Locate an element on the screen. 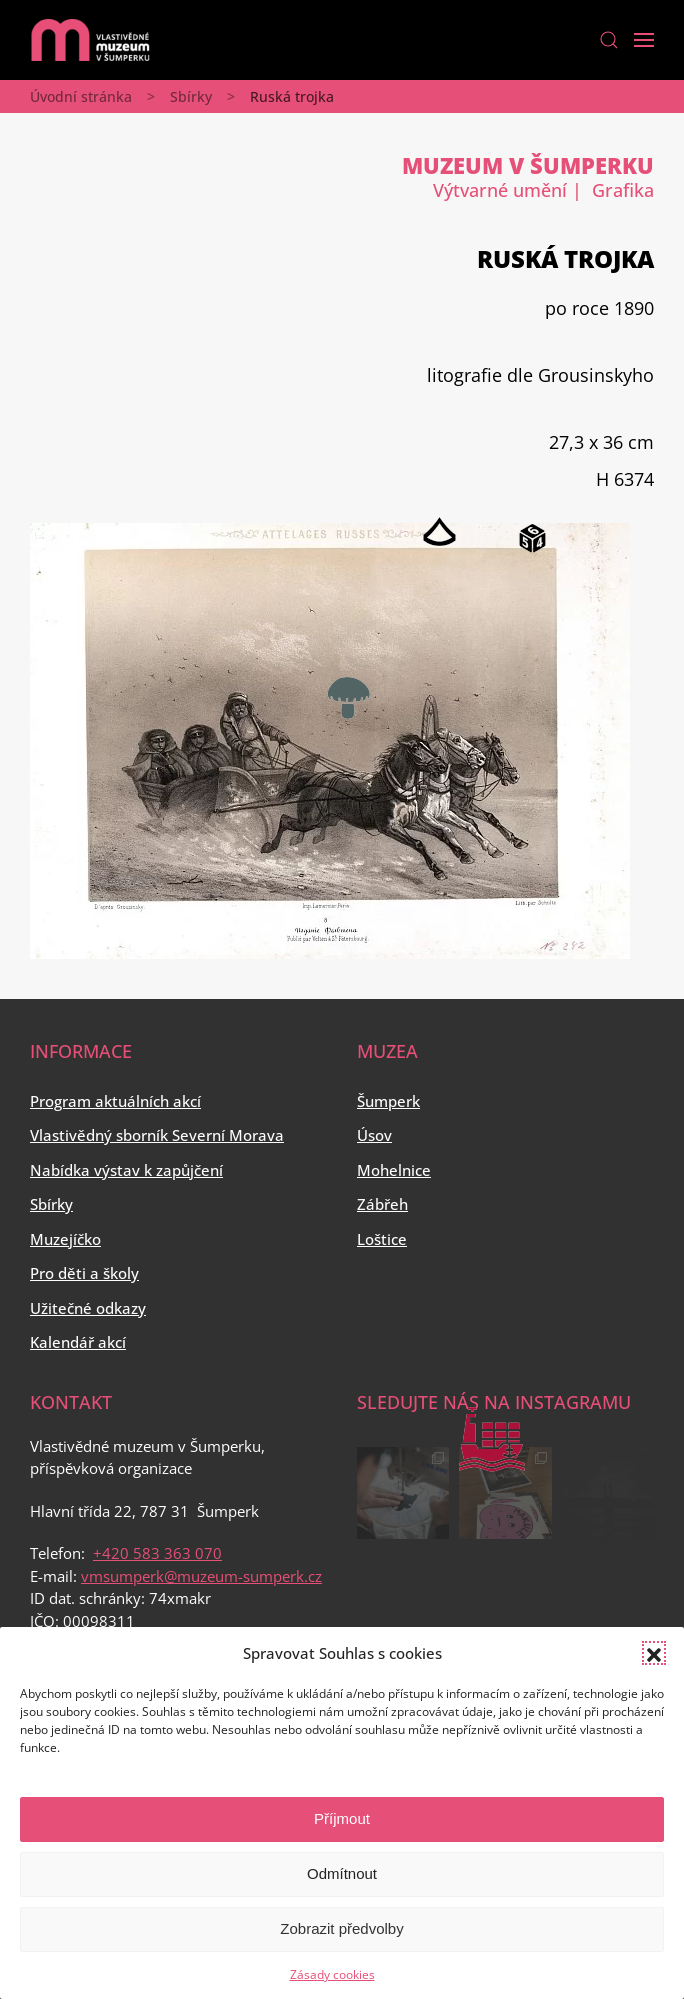  mushroom power-up or collectible item is located at coordinates (348, 697).